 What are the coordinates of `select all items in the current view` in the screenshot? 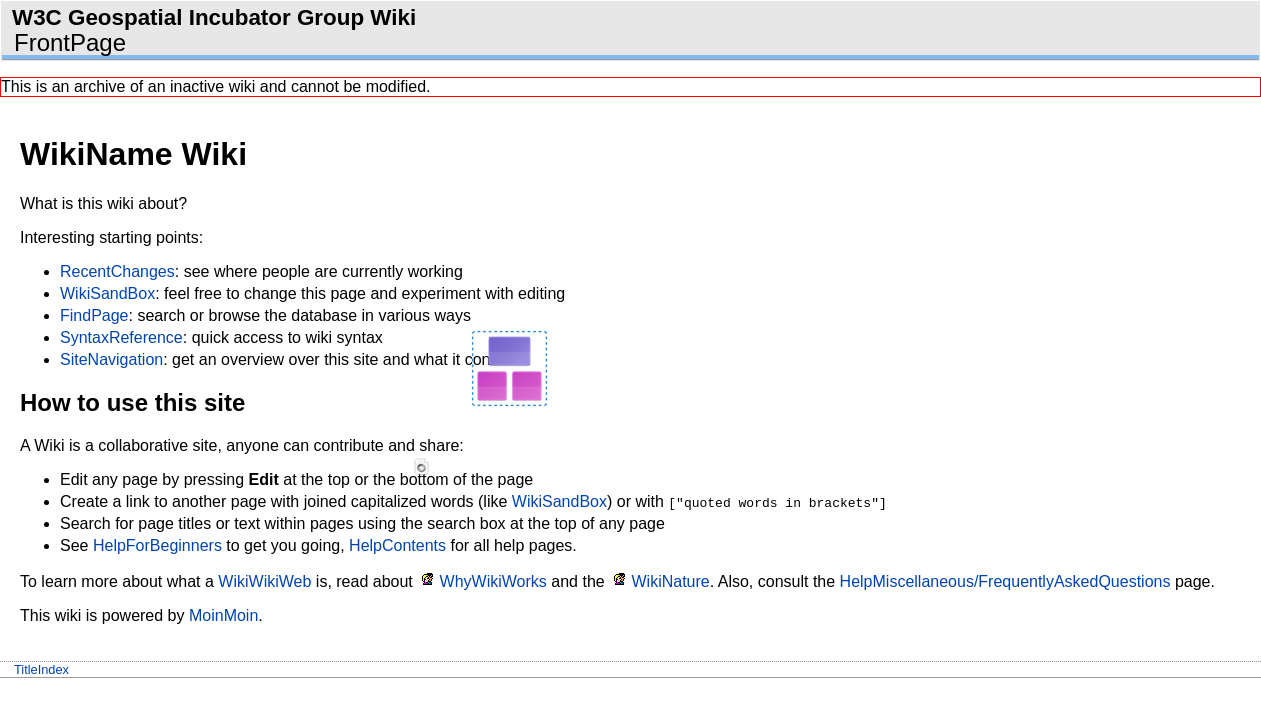 It's located at (509, 368).